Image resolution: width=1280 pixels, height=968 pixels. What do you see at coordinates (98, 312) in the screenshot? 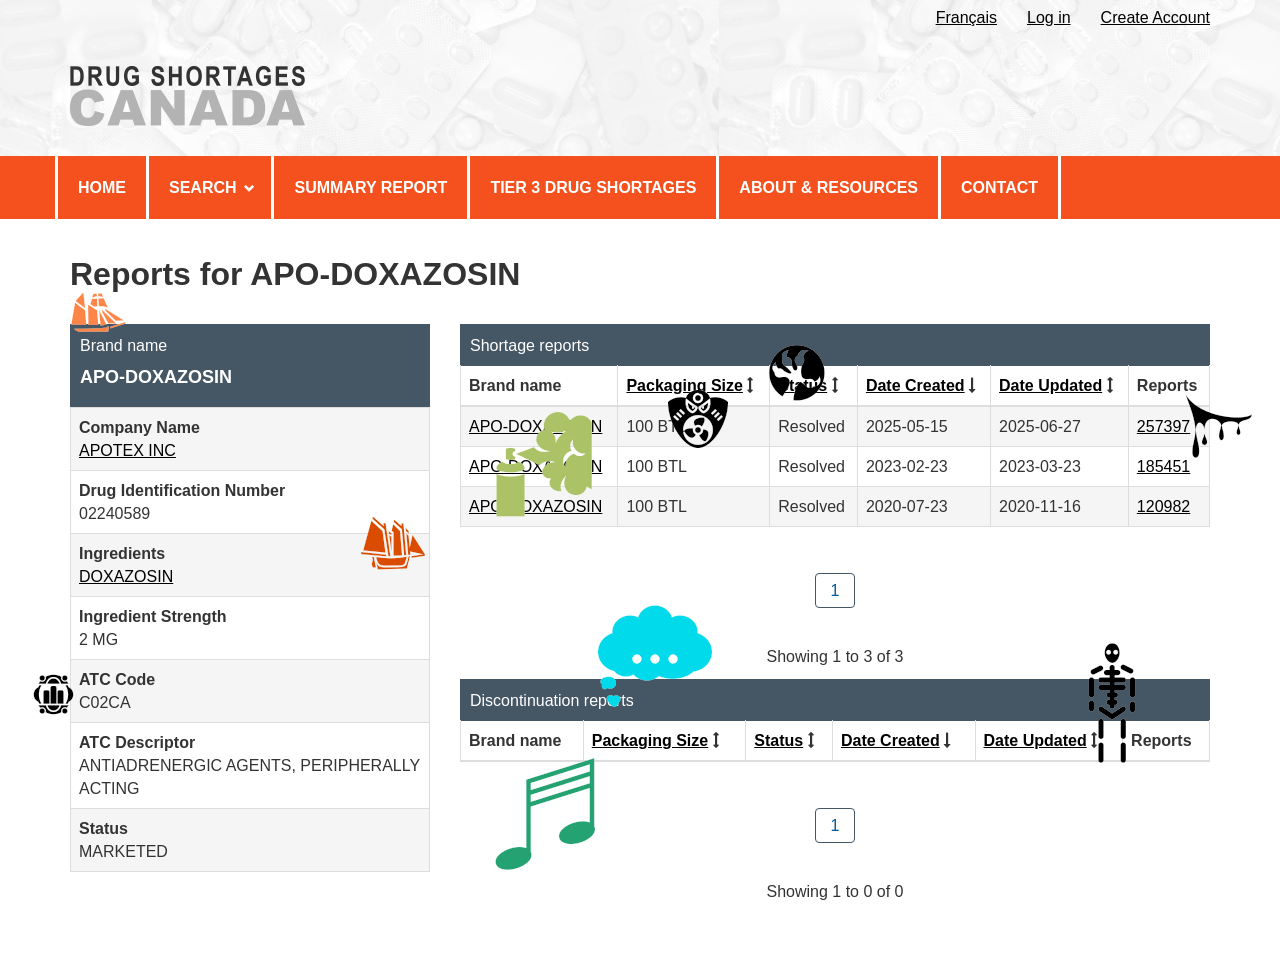
I see `navigate to sailing or boating features` at bounding box center [98, 312].